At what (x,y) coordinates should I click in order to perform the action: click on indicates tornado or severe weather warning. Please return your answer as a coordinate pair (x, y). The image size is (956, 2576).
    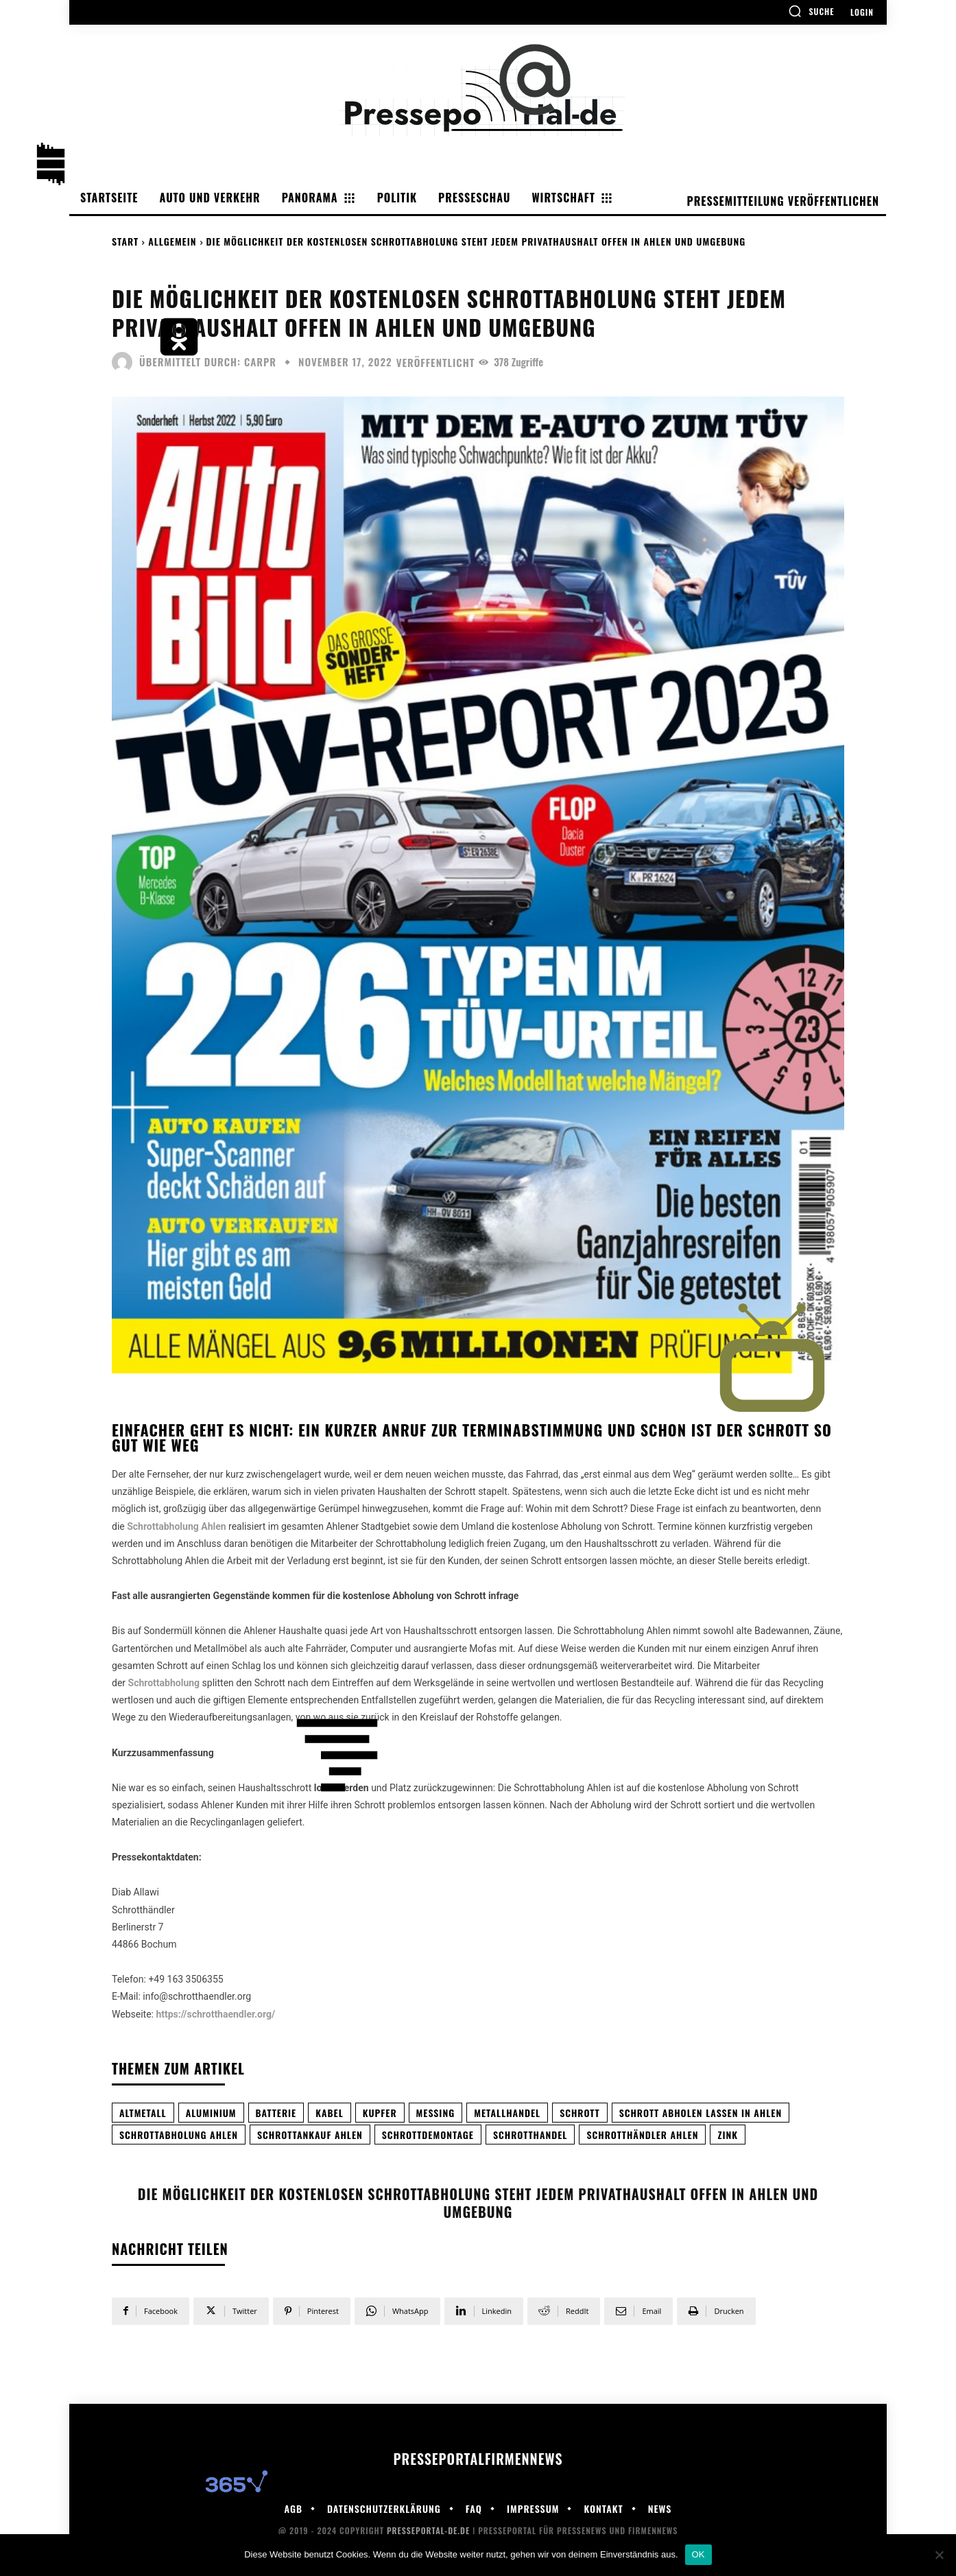
    Looking at the image, I should click on (337, 1755).